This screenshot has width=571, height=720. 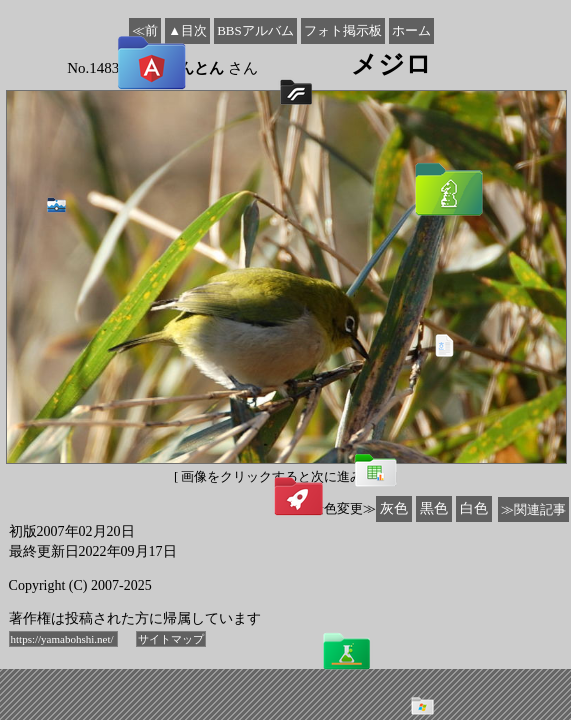 I want to click on open resurrection remix ROM folder, so click(x=296, y=93).